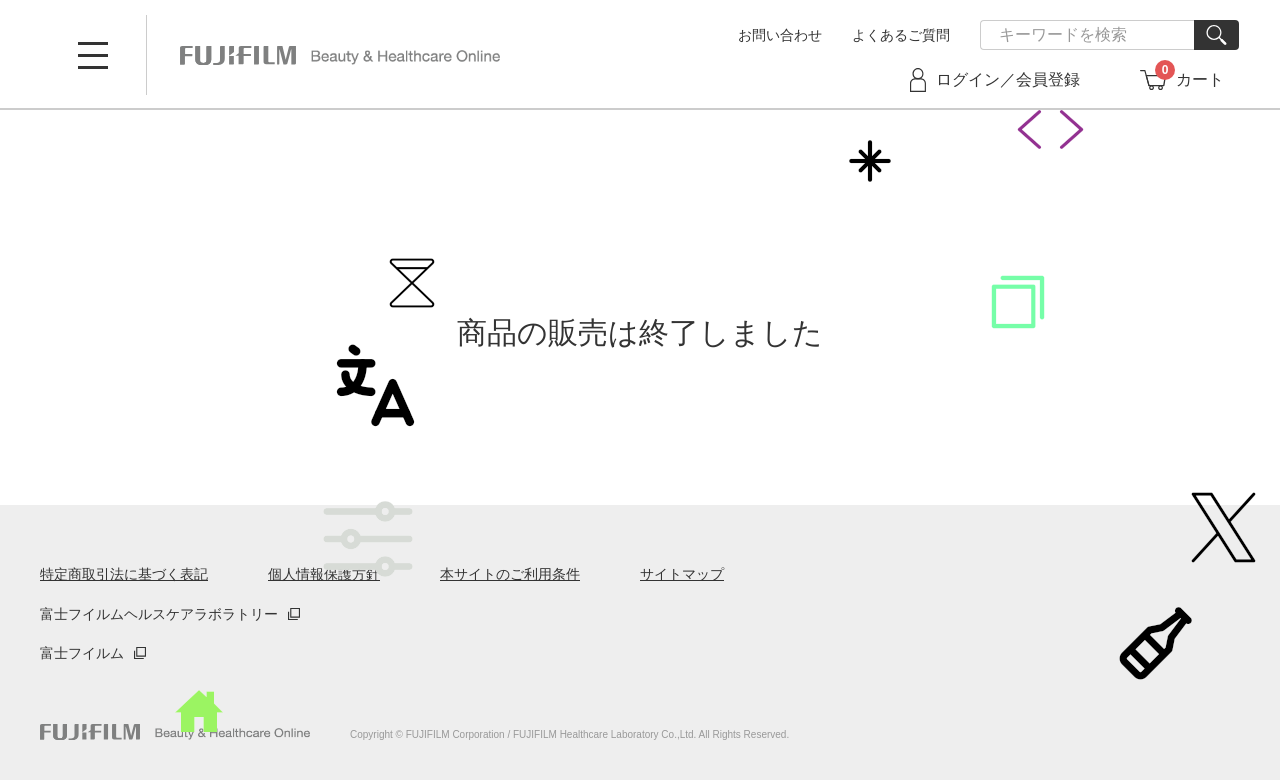 The width and height of the screenshot is (1280, 780). I want to click on change language settings, so click(375, 387).